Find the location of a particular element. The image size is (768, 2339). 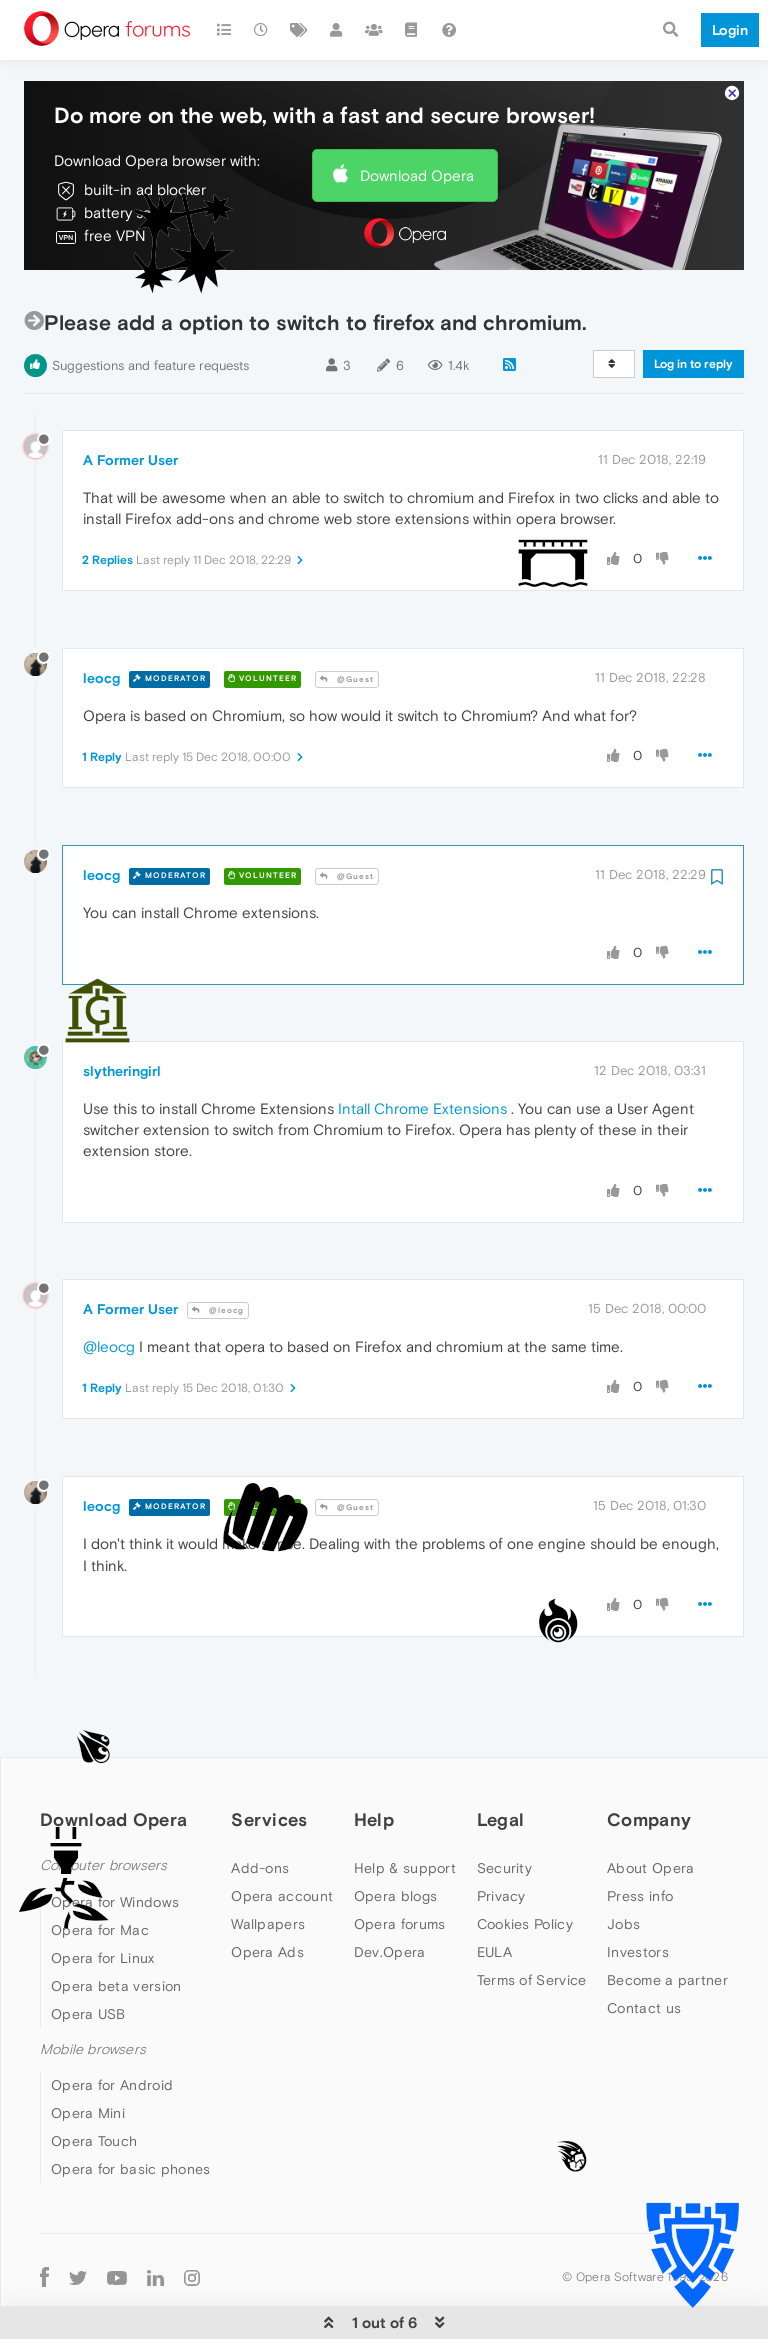

view bridge or crossing information is located at coordinates (553, 555).